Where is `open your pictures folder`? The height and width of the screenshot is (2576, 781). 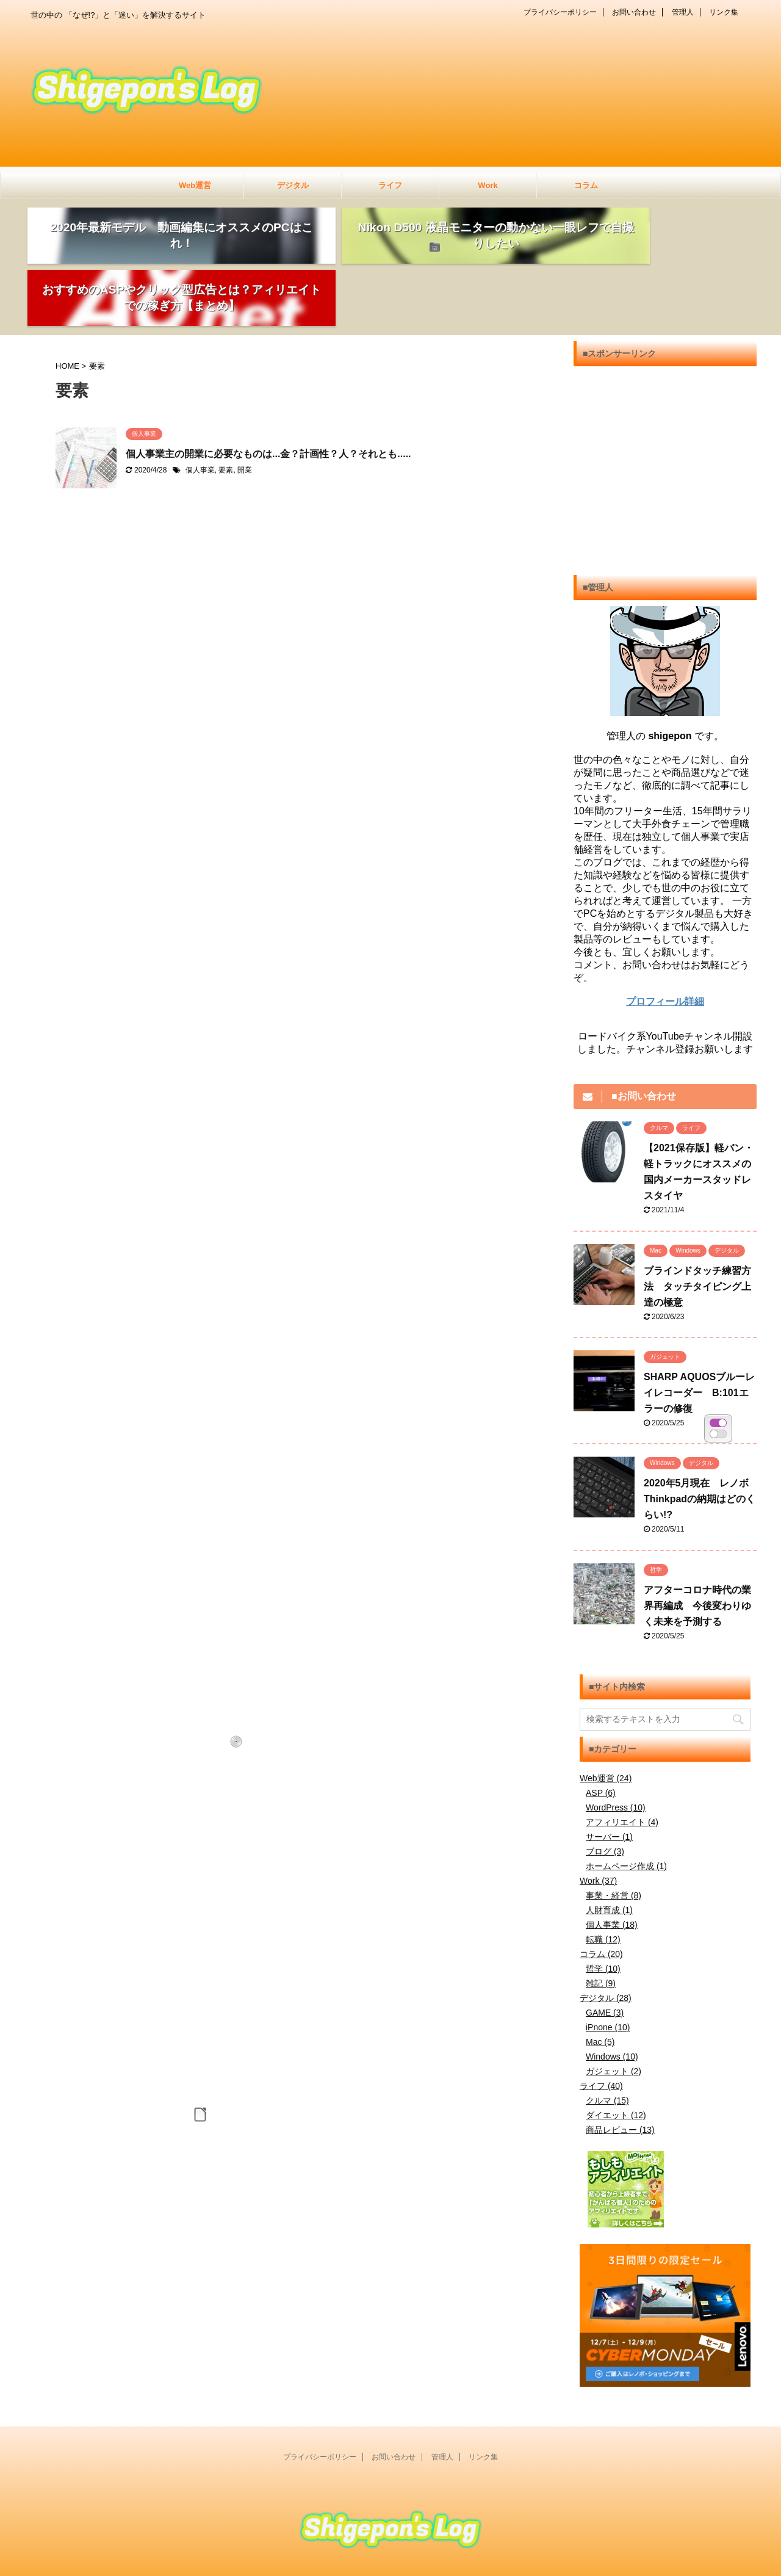
open your pictures folder is located at coordinates (434, 247).